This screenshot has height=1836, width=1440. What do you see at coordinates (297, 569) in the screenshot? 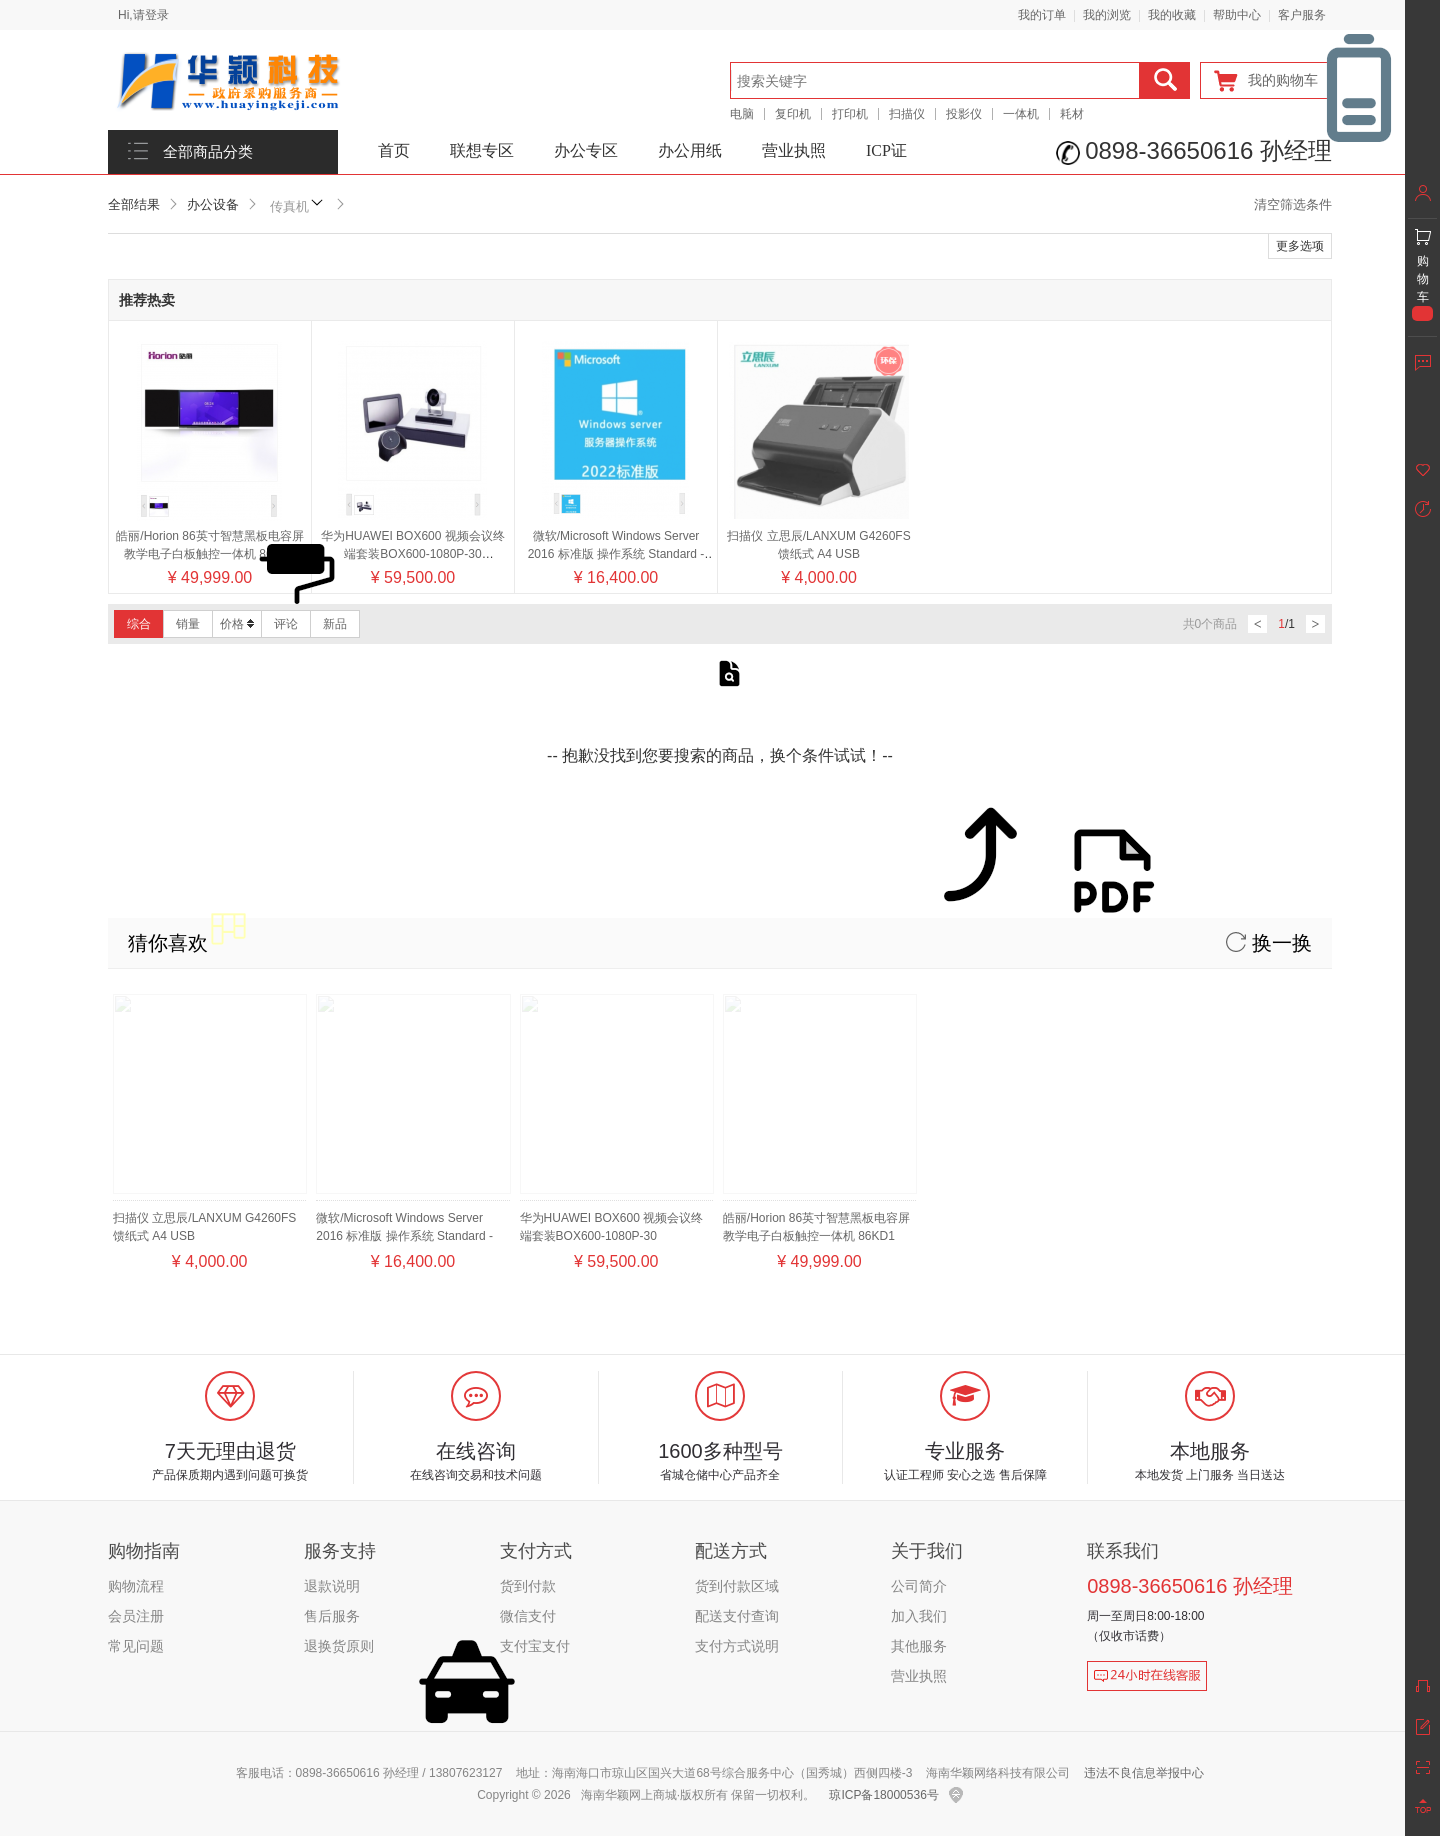
I see `customize theme or appearance settings` at bounding box center [297, 569].